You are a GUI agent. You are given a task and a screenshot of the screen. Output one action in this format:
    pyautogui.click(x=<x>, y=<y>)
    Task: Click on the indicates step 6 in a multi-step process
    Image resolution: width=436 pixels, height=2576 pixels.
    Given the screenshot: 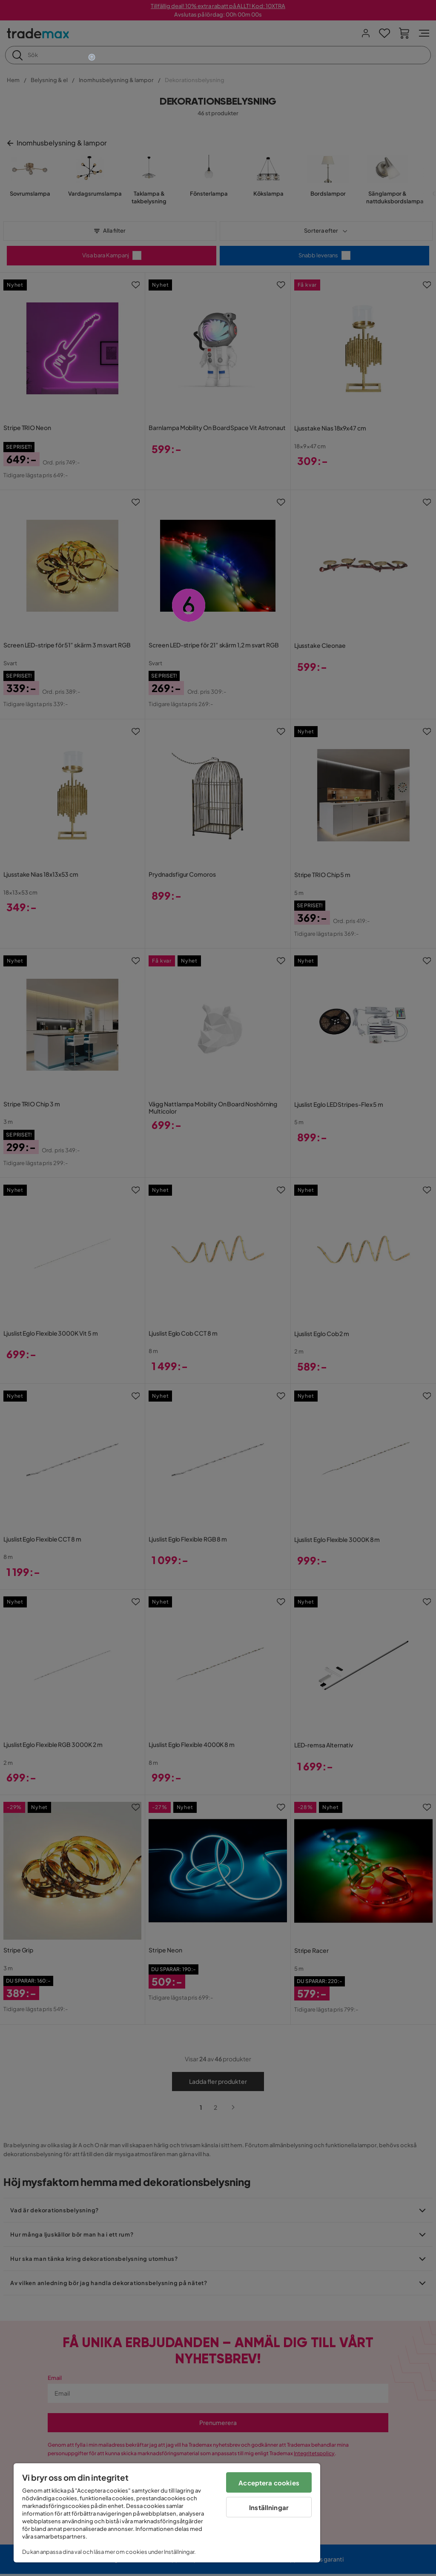 What is the action you would take?
    pyautogui.click(x=189, y=605)
    